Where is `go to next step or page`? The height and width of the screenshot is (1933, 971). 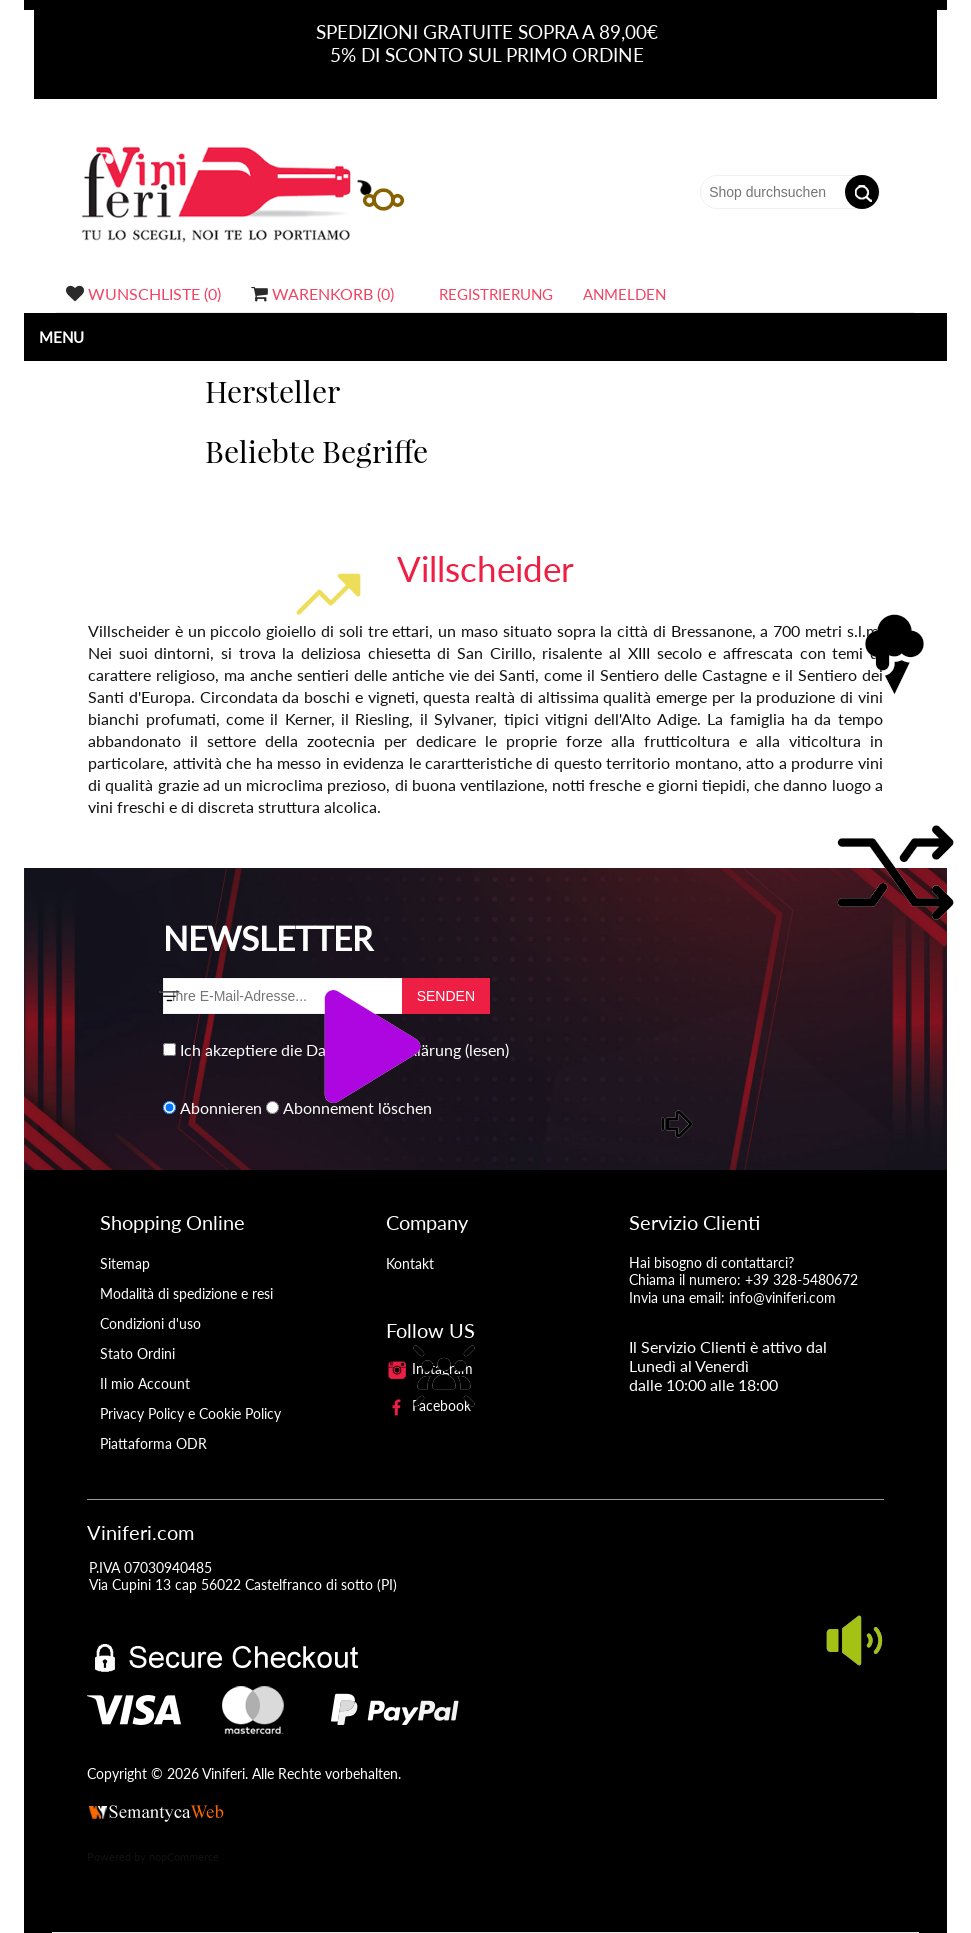 go to next step or page is located at coordinates (677, 1124).